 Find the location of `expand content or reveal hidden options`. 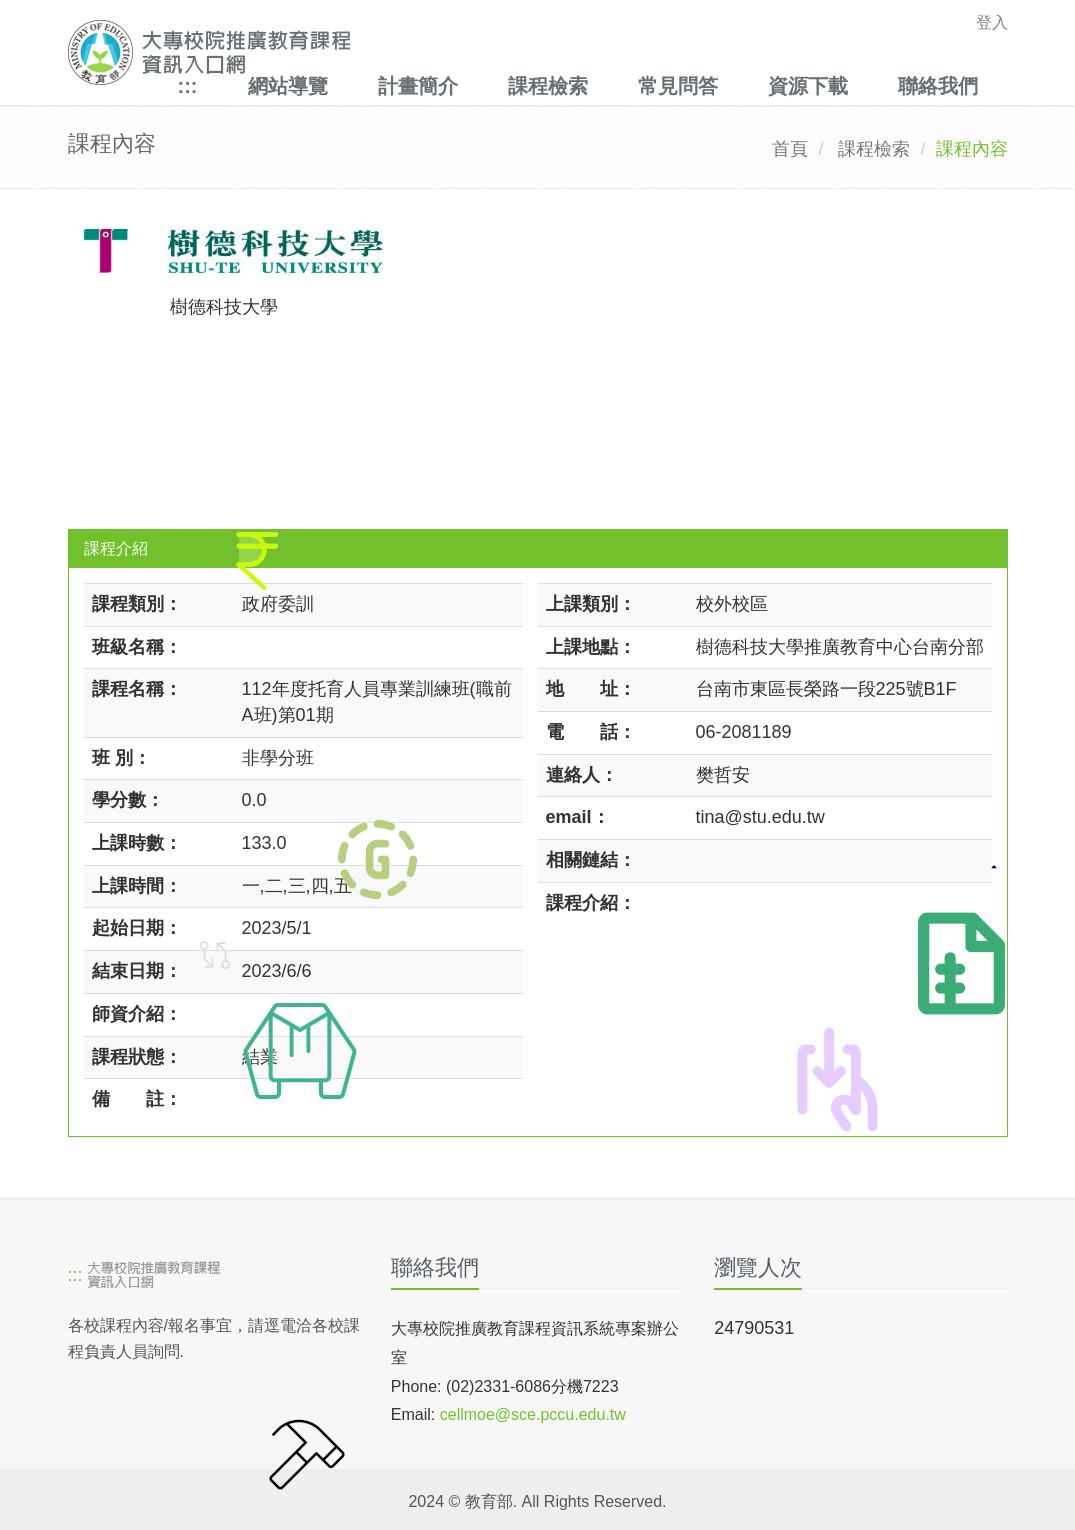

expand content or reveal hidden options is located at coordinates (994, 867).